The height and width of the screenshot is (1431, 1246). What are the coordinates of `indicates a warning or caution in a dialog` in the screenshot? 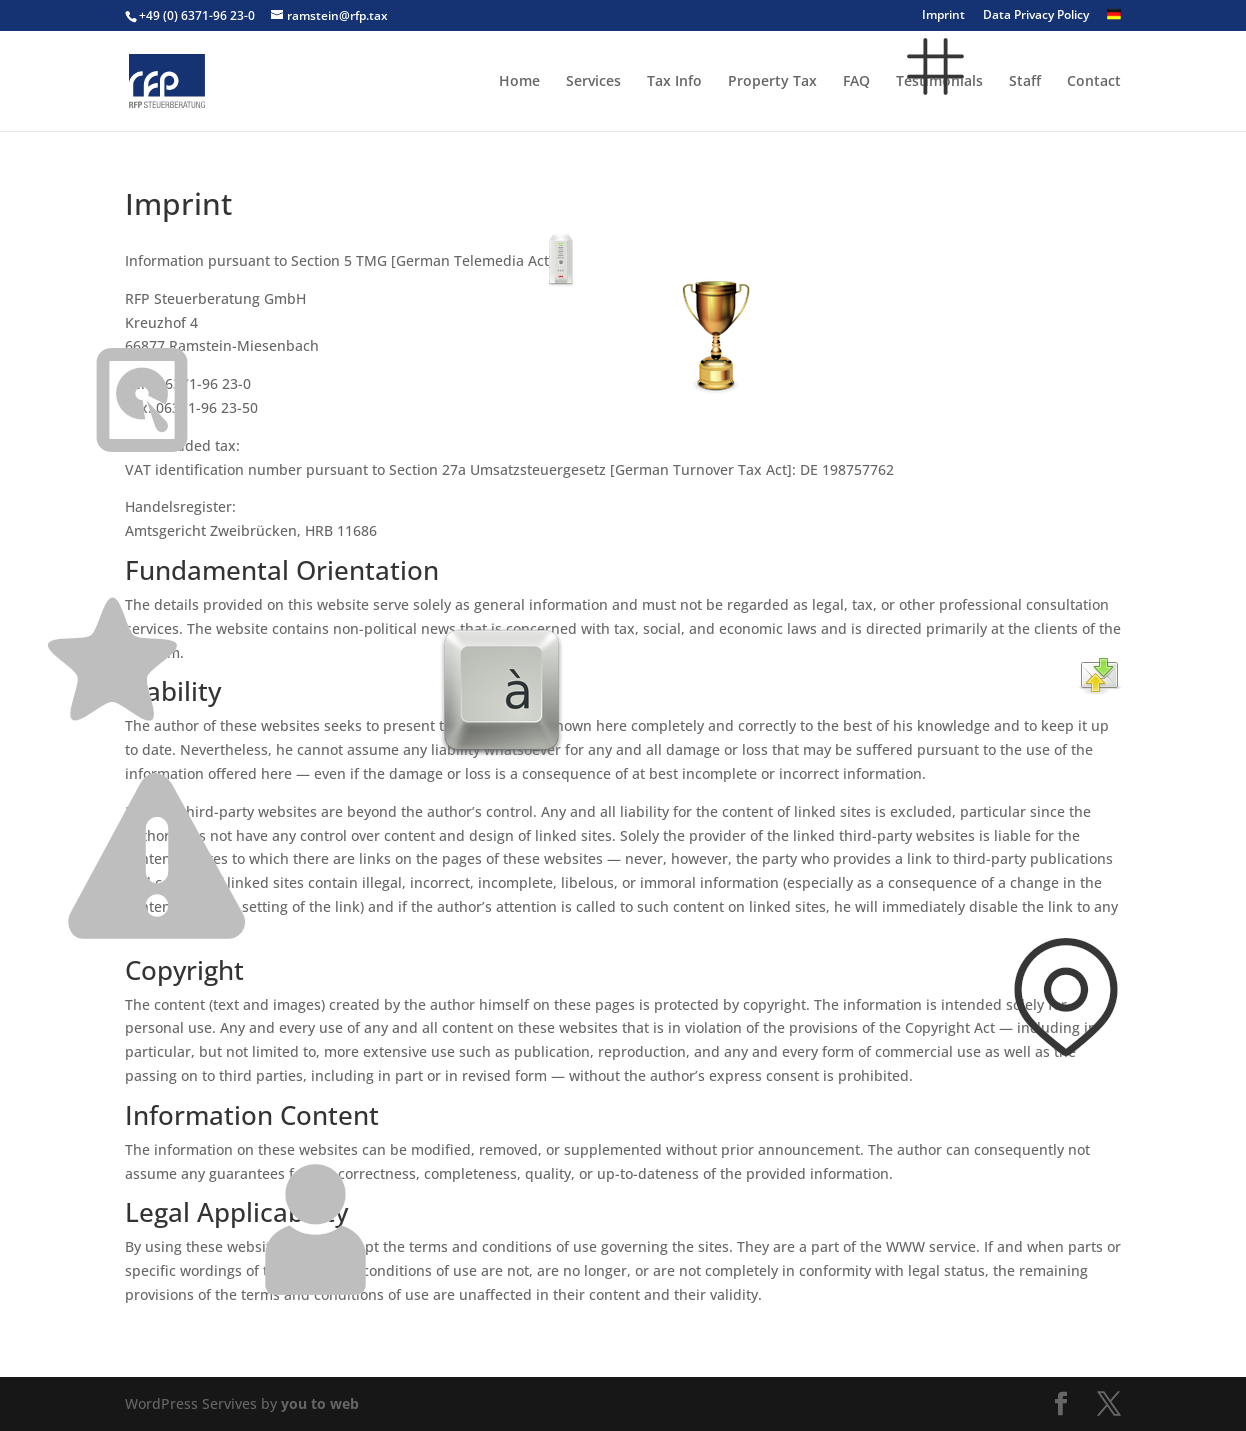 It's located at (157, 861).